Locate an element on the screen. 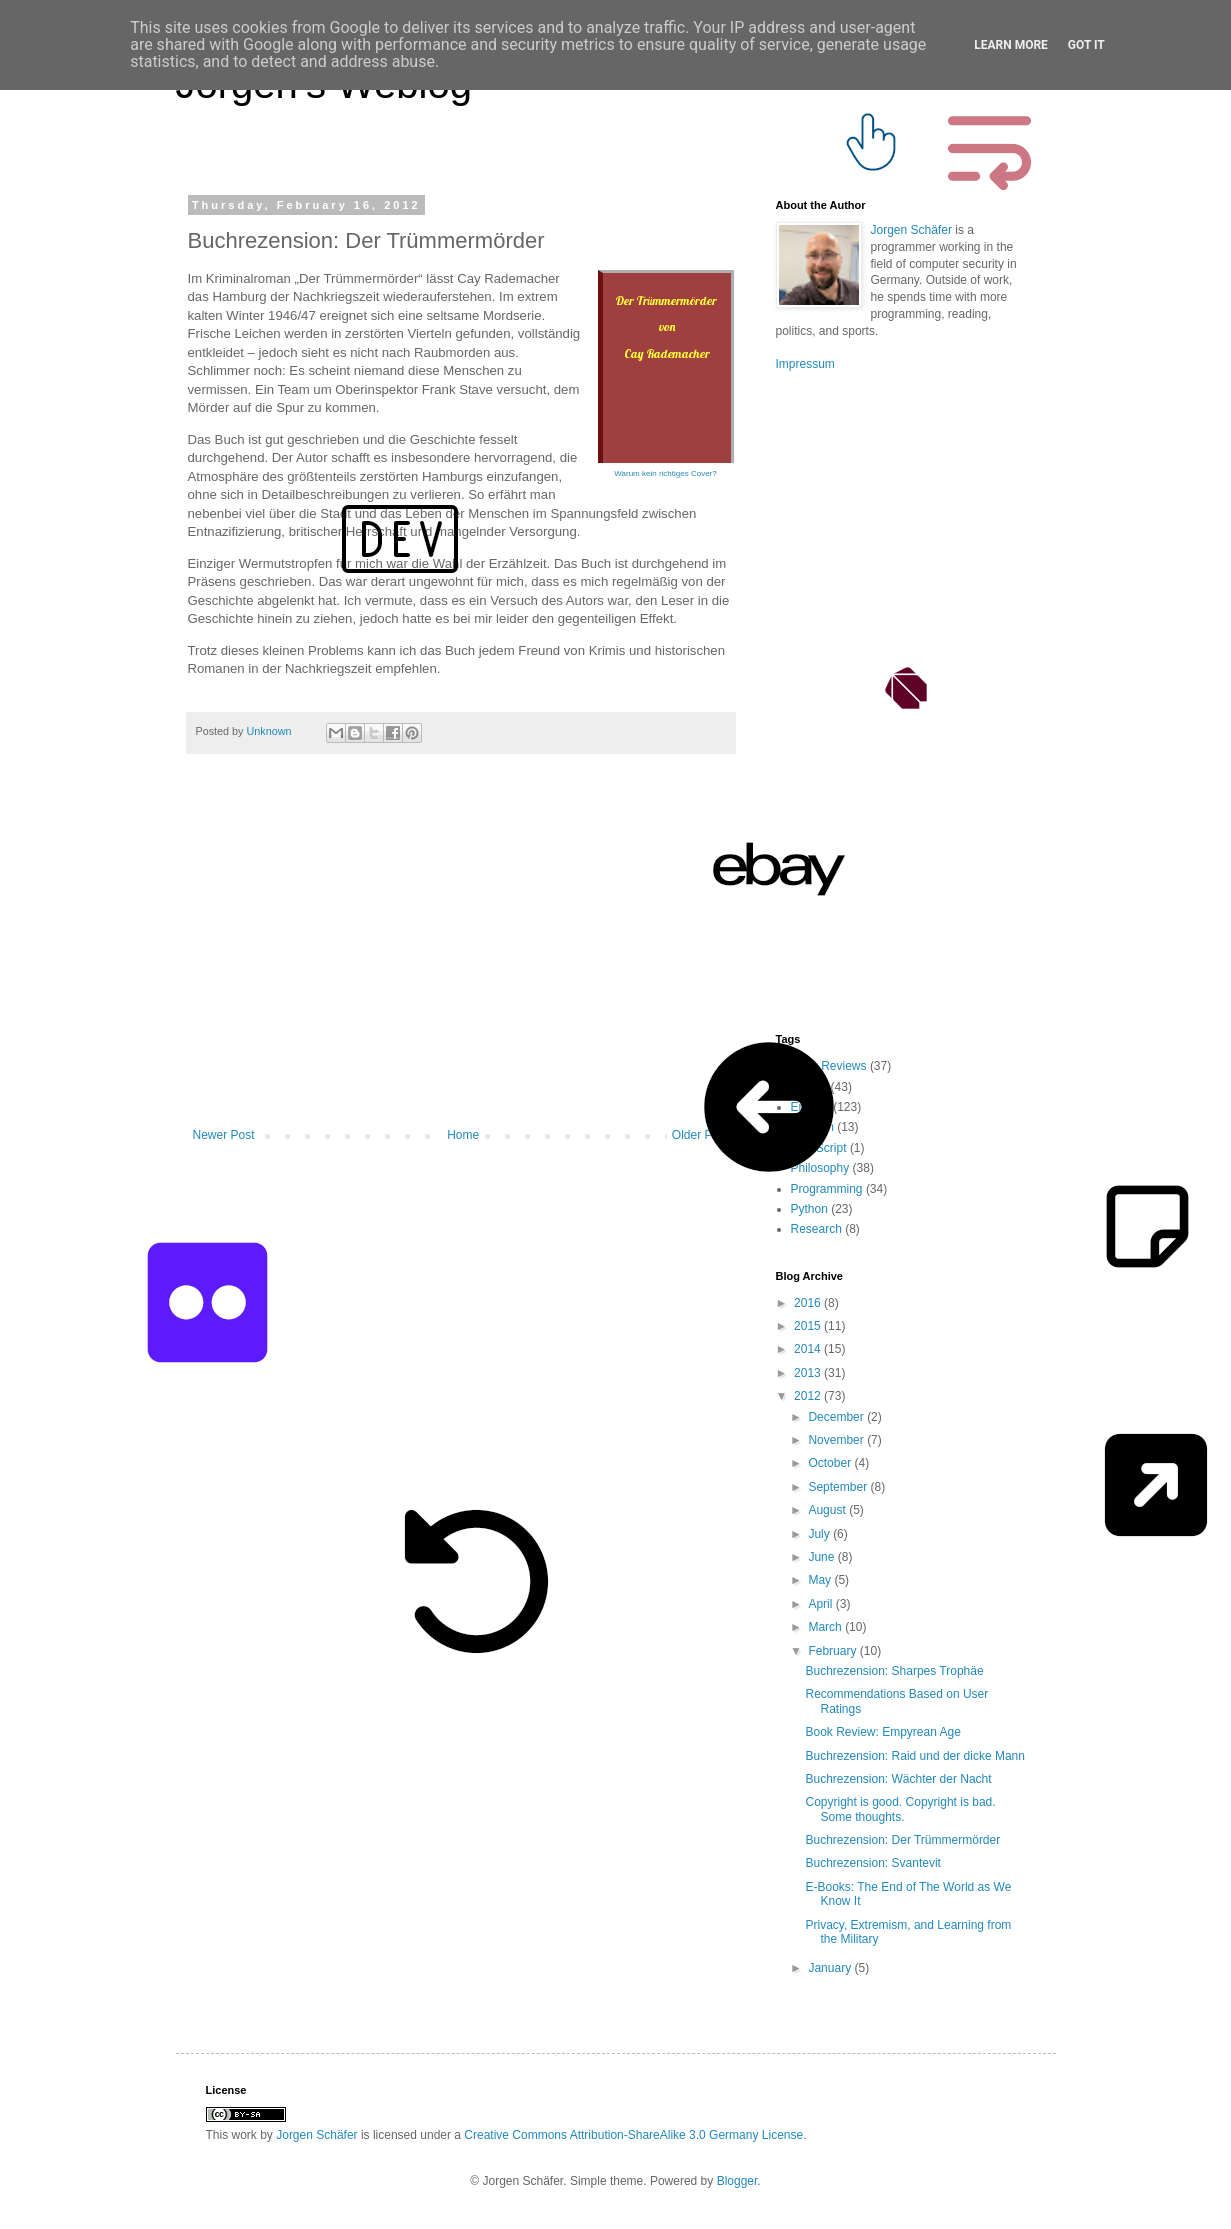 The width and height of the screenshot is (1231, 2229). visit dev.to community profile is located at coordinates (400, 539).